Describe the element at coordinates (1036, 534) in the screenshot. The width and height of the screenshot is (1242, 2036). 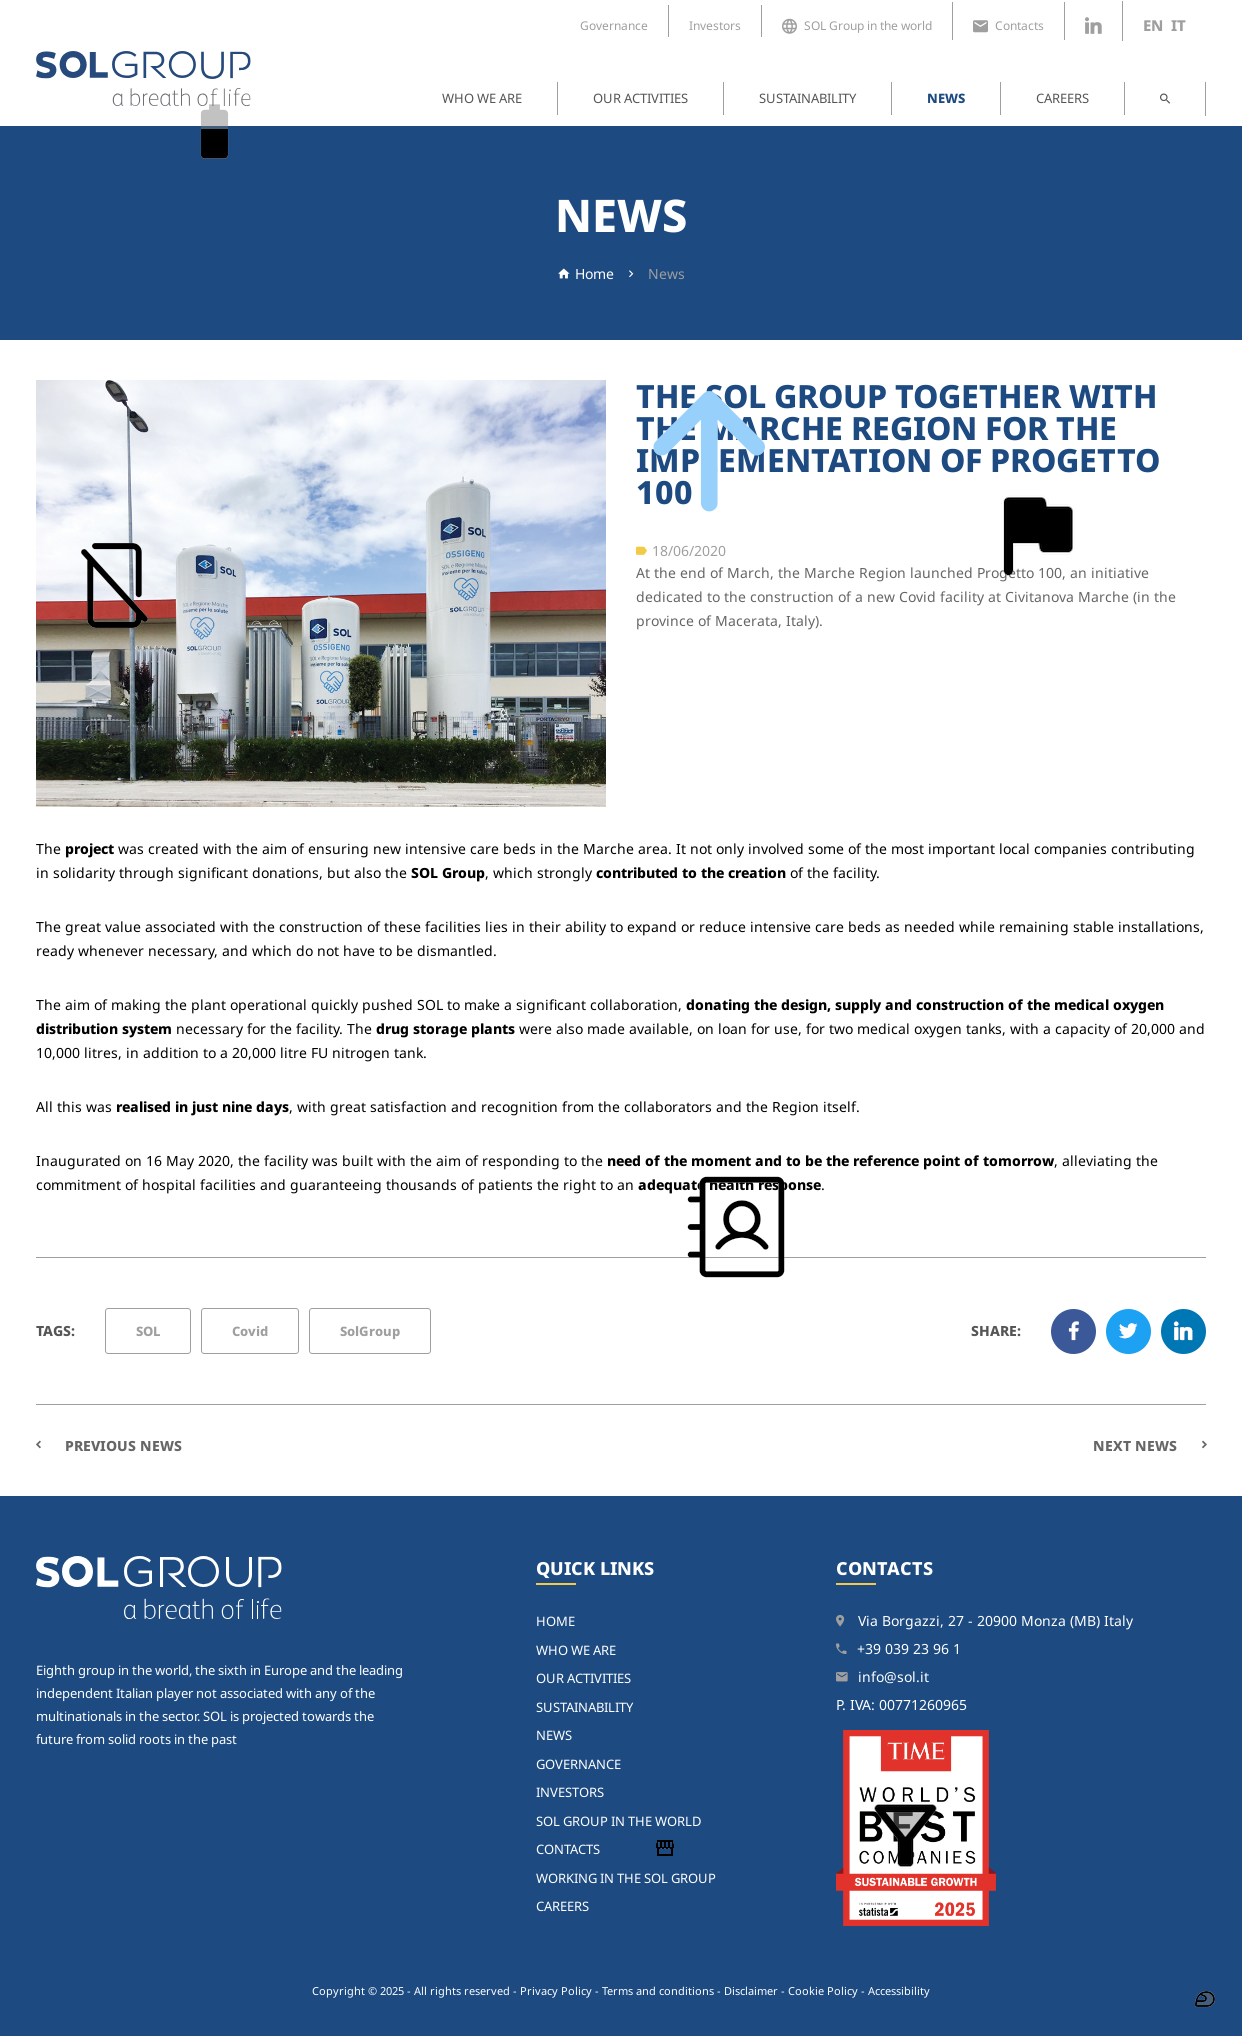
I see `flag or mark an item for review` at that location.